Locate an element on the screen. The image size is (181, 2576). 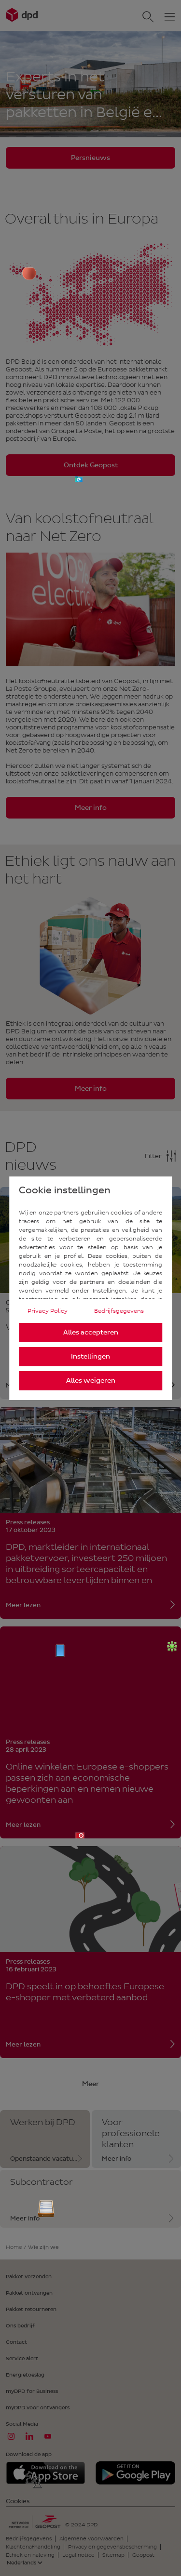
iPod shuffle device indicator is located at coordinates (80, 1834).